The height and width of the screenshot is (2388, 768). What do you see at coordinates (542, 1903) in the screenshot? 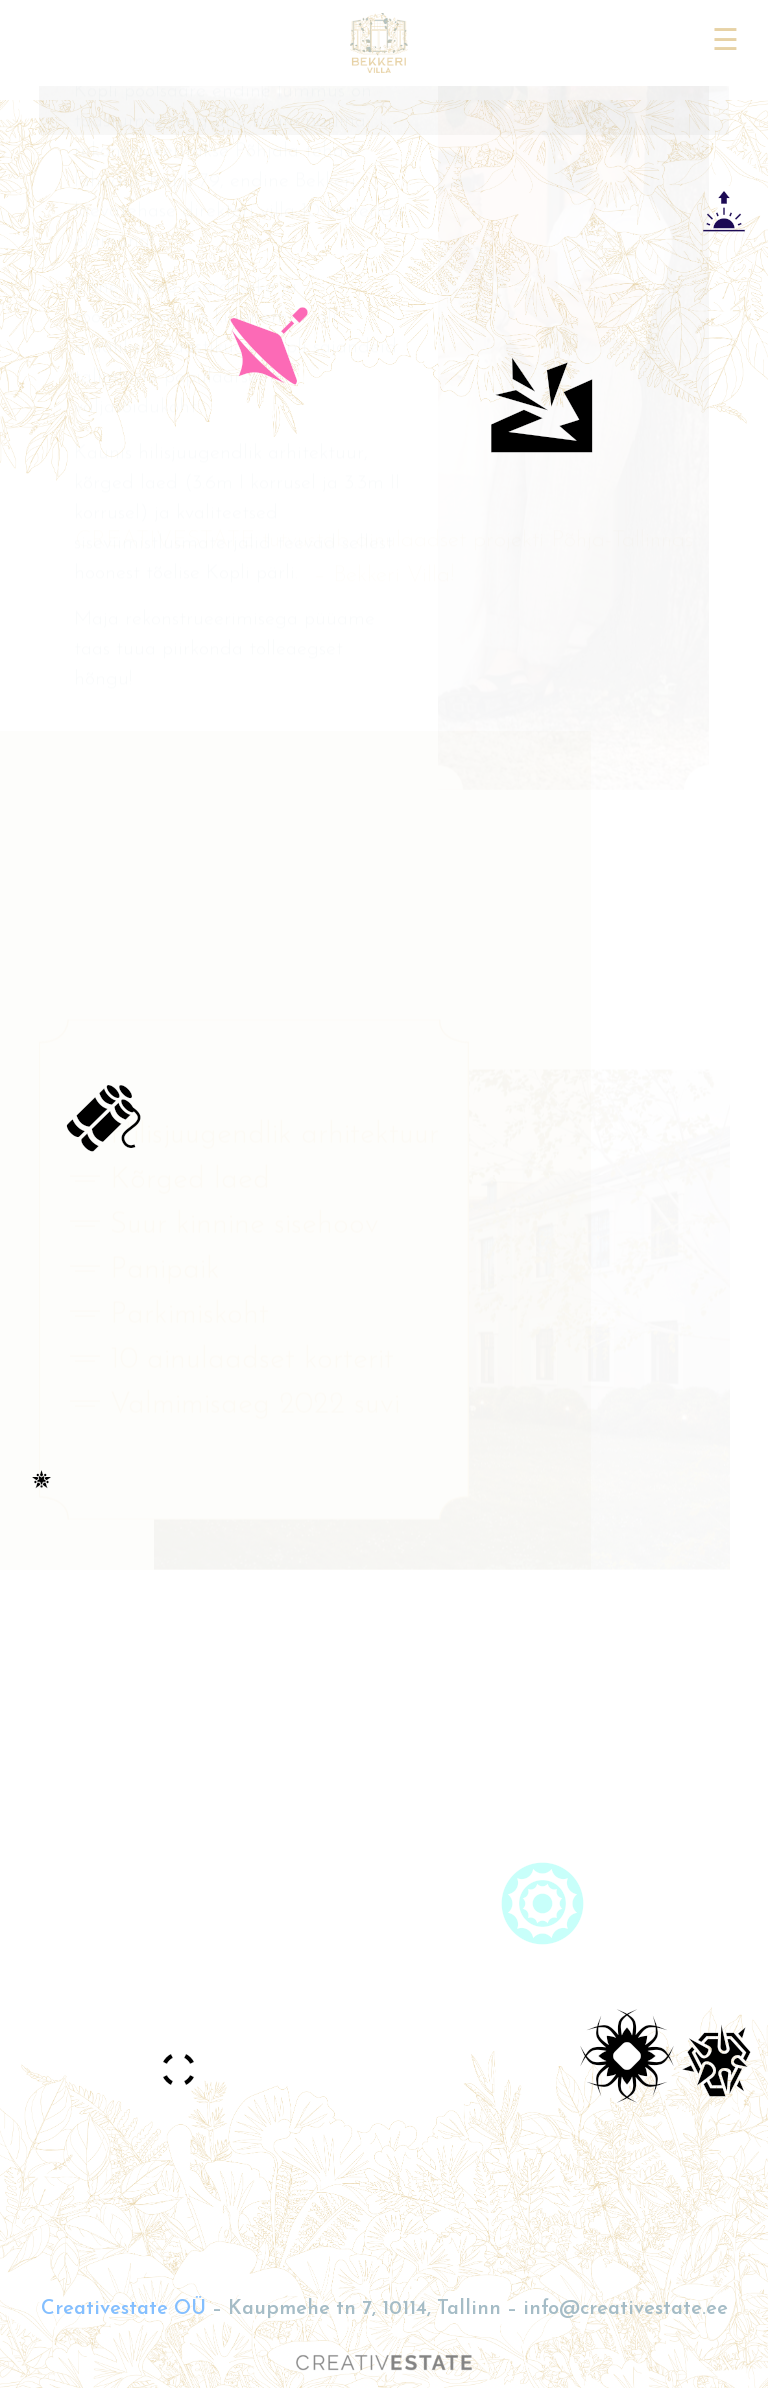
I see `settings or configuration gear icon` at bounding box center [542, 1903].